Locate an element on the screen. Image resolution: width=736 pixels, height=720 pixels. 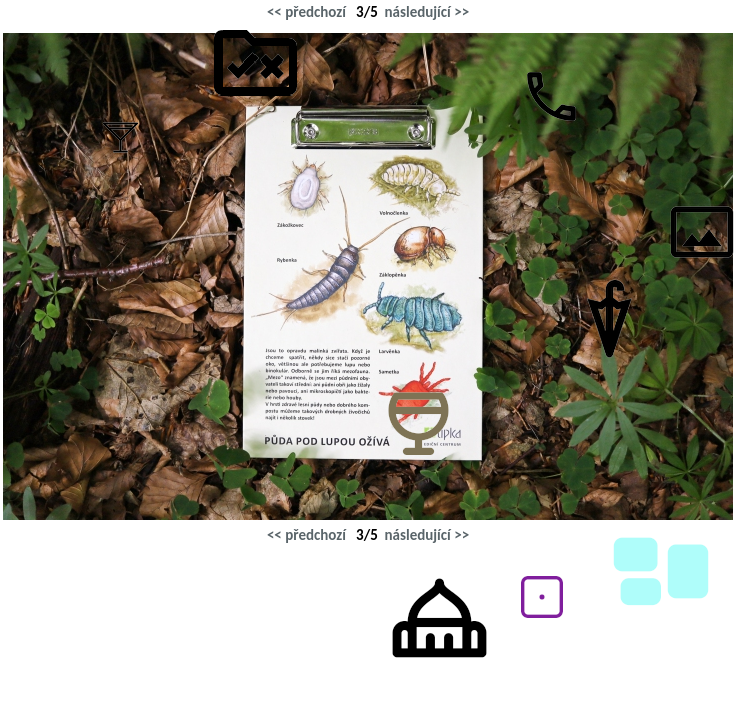
indicates rainy weather conditions is located at coordinates (609, 320).